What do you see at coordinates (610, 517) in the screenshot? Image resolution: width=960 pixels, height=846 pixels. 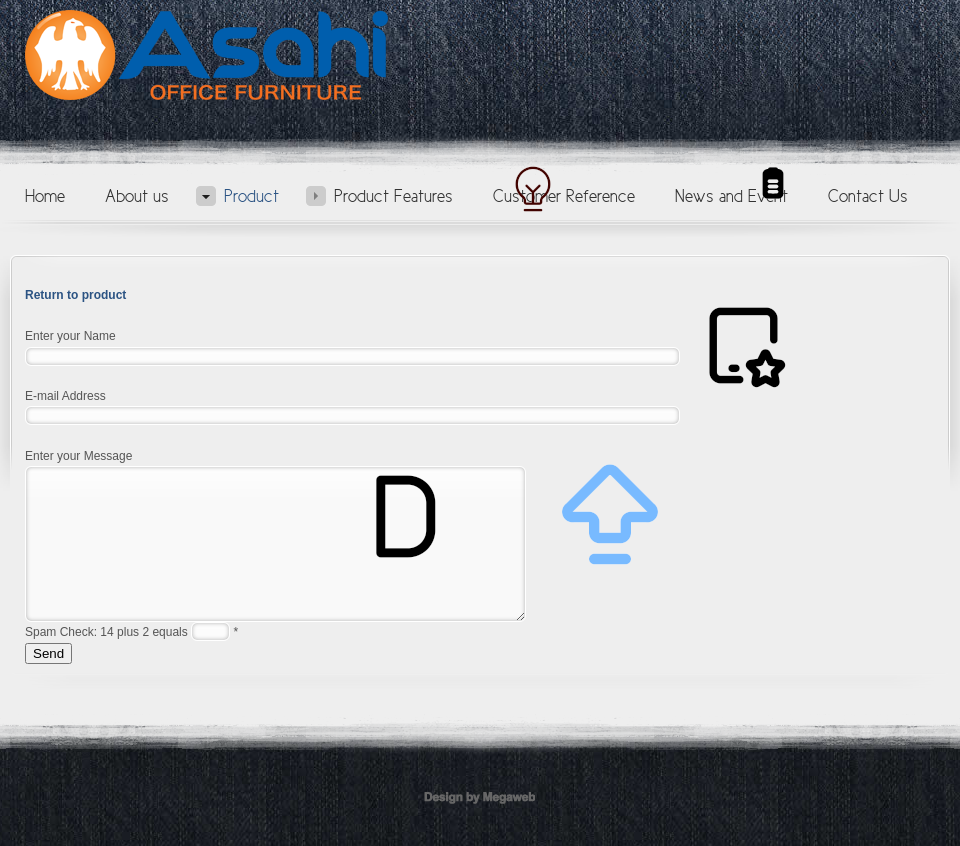 I see `upload file to cloud or server` at bounding box center [610, 517].